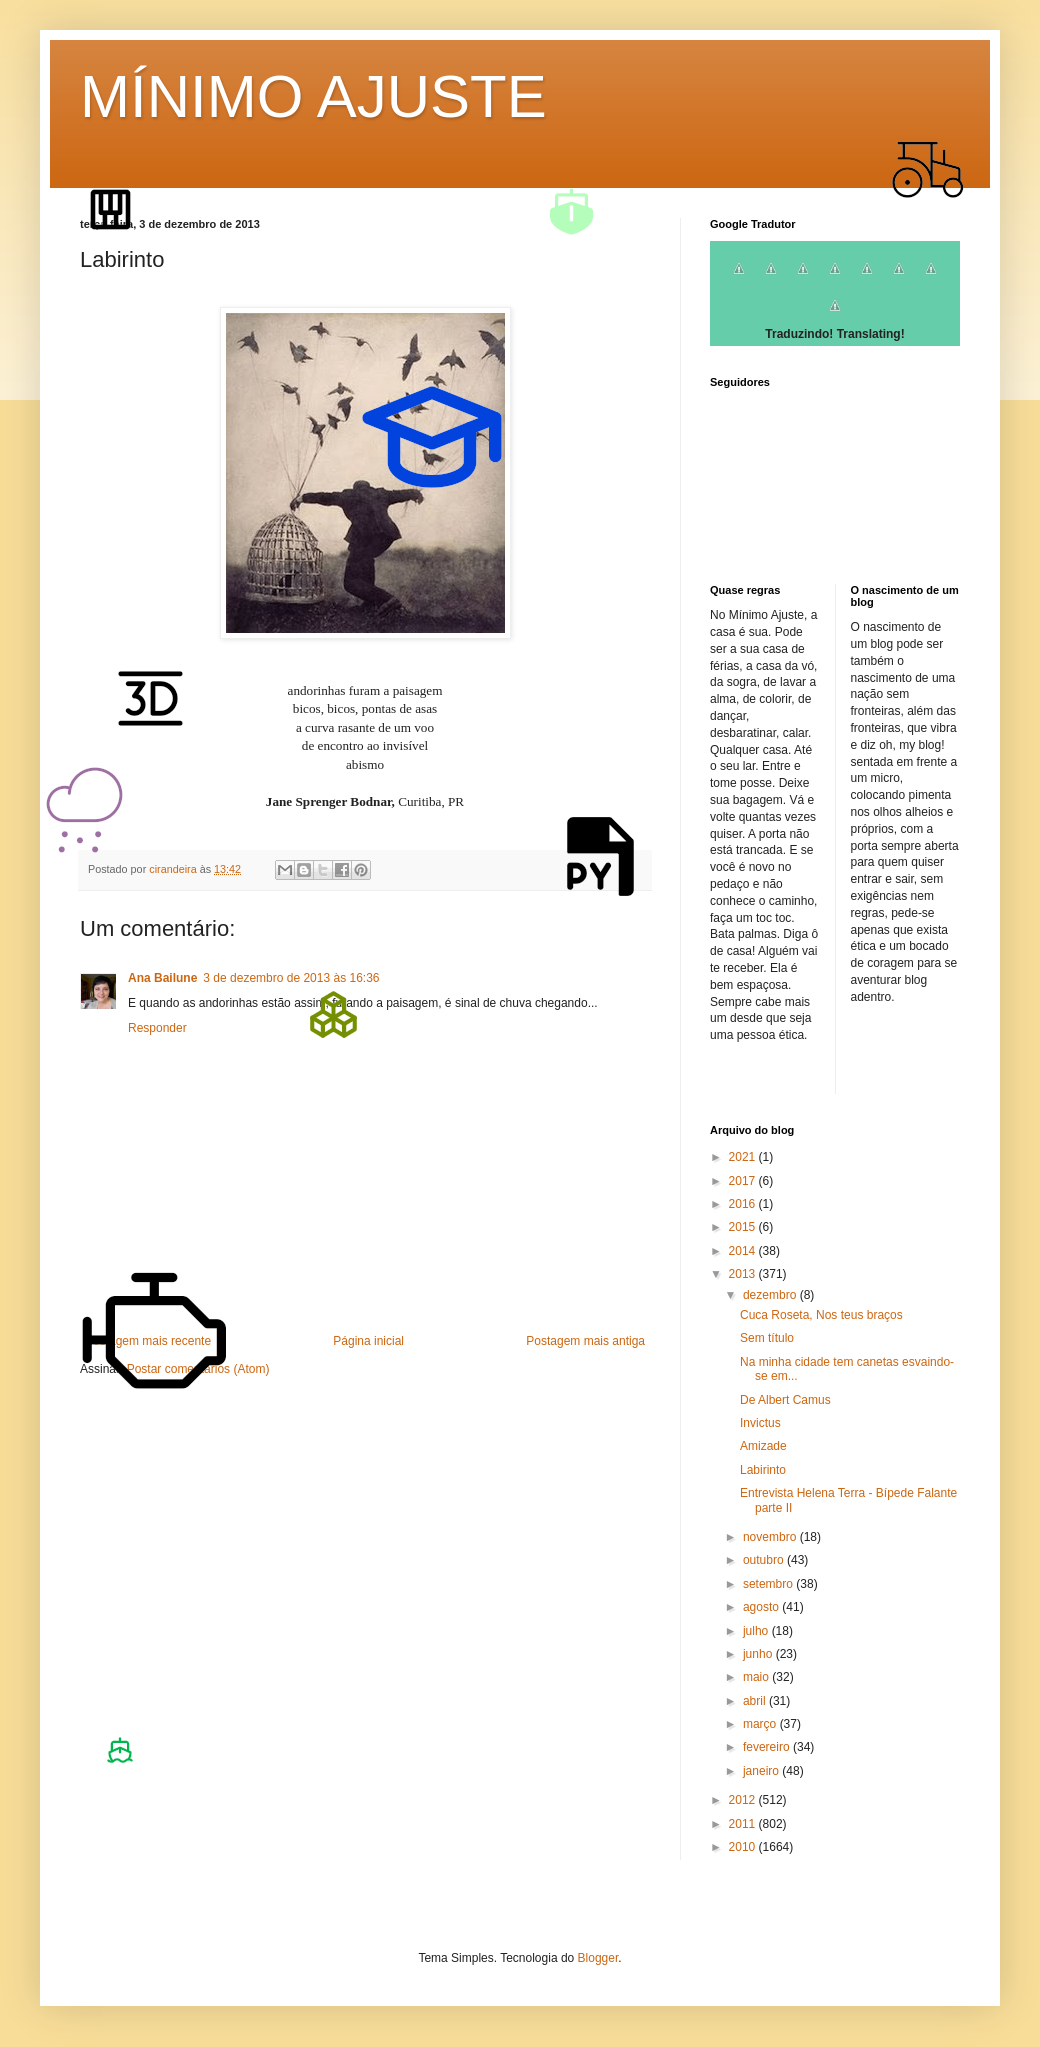 Image resolution: width=1040 pixels, height=2047 pixels. What do you see at coordinates (152, 1333) in the screenshot?
I see `view engine or vehicle diagnostics` at bounding box center [152, 1333].